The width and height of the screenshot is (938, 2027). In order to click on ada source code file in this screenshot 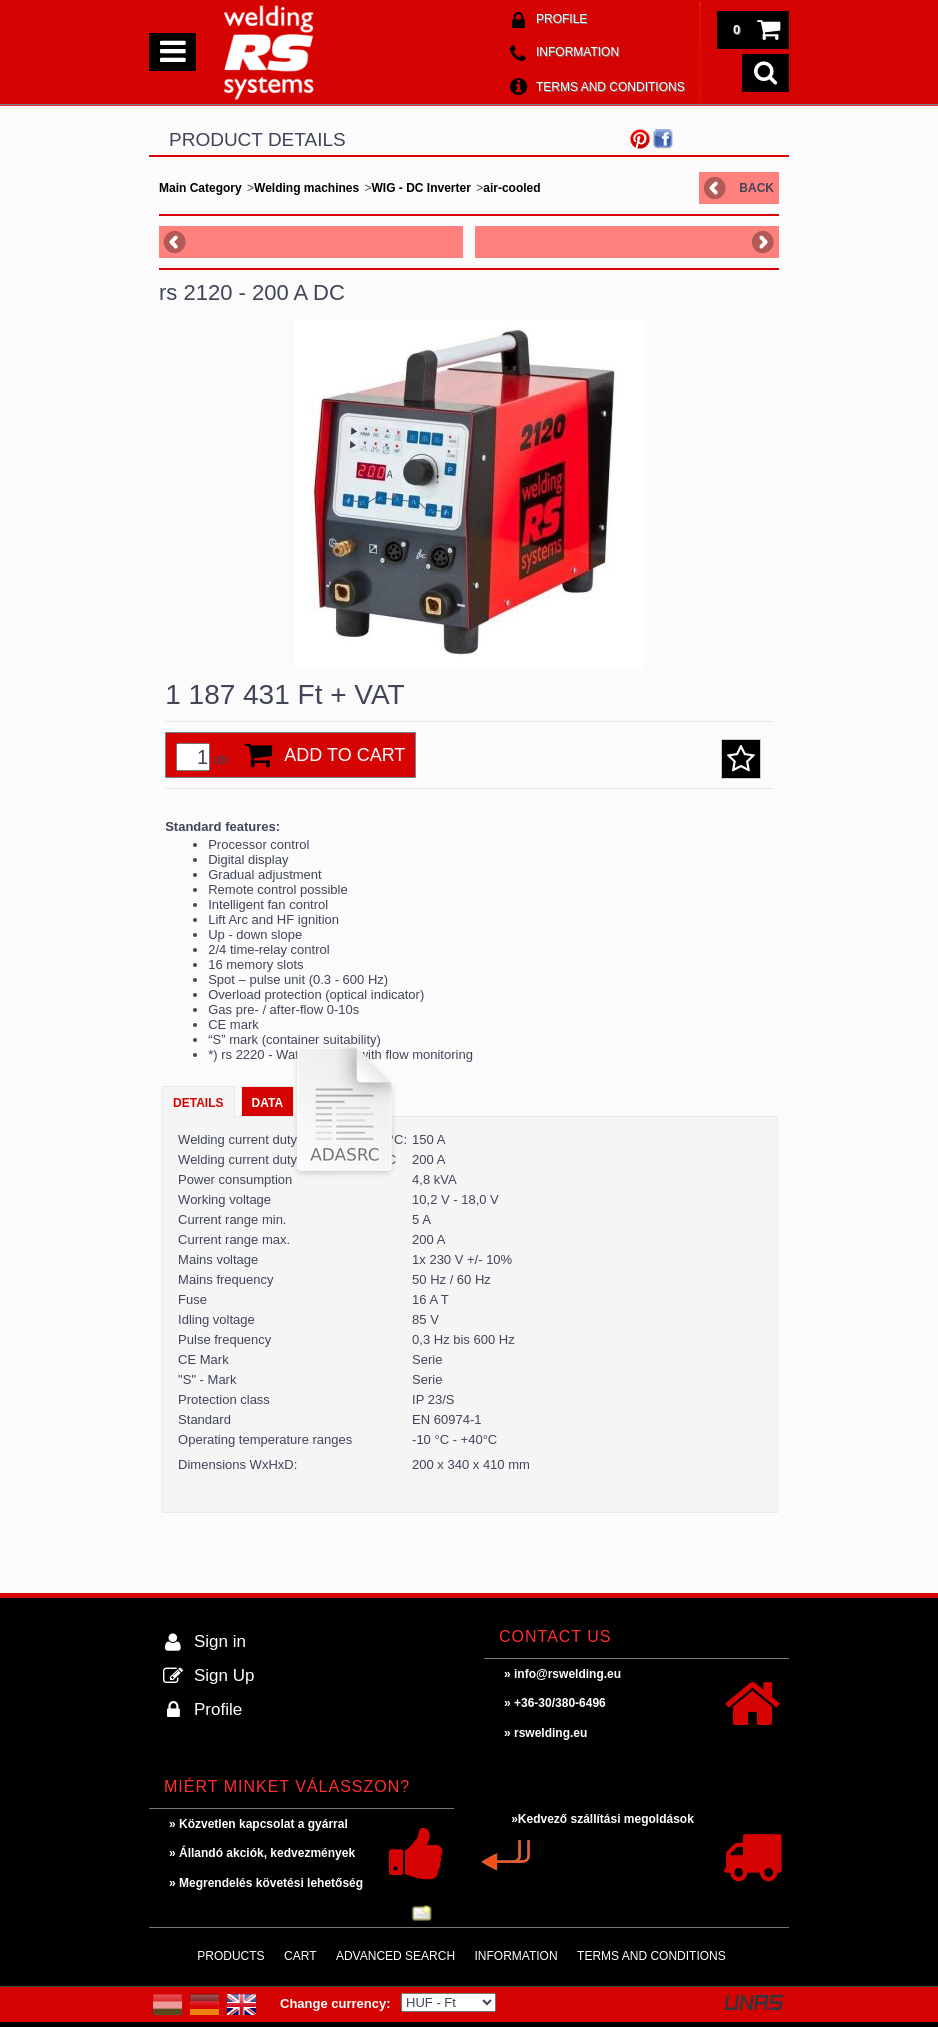, I will do `click(344, 1111)`.